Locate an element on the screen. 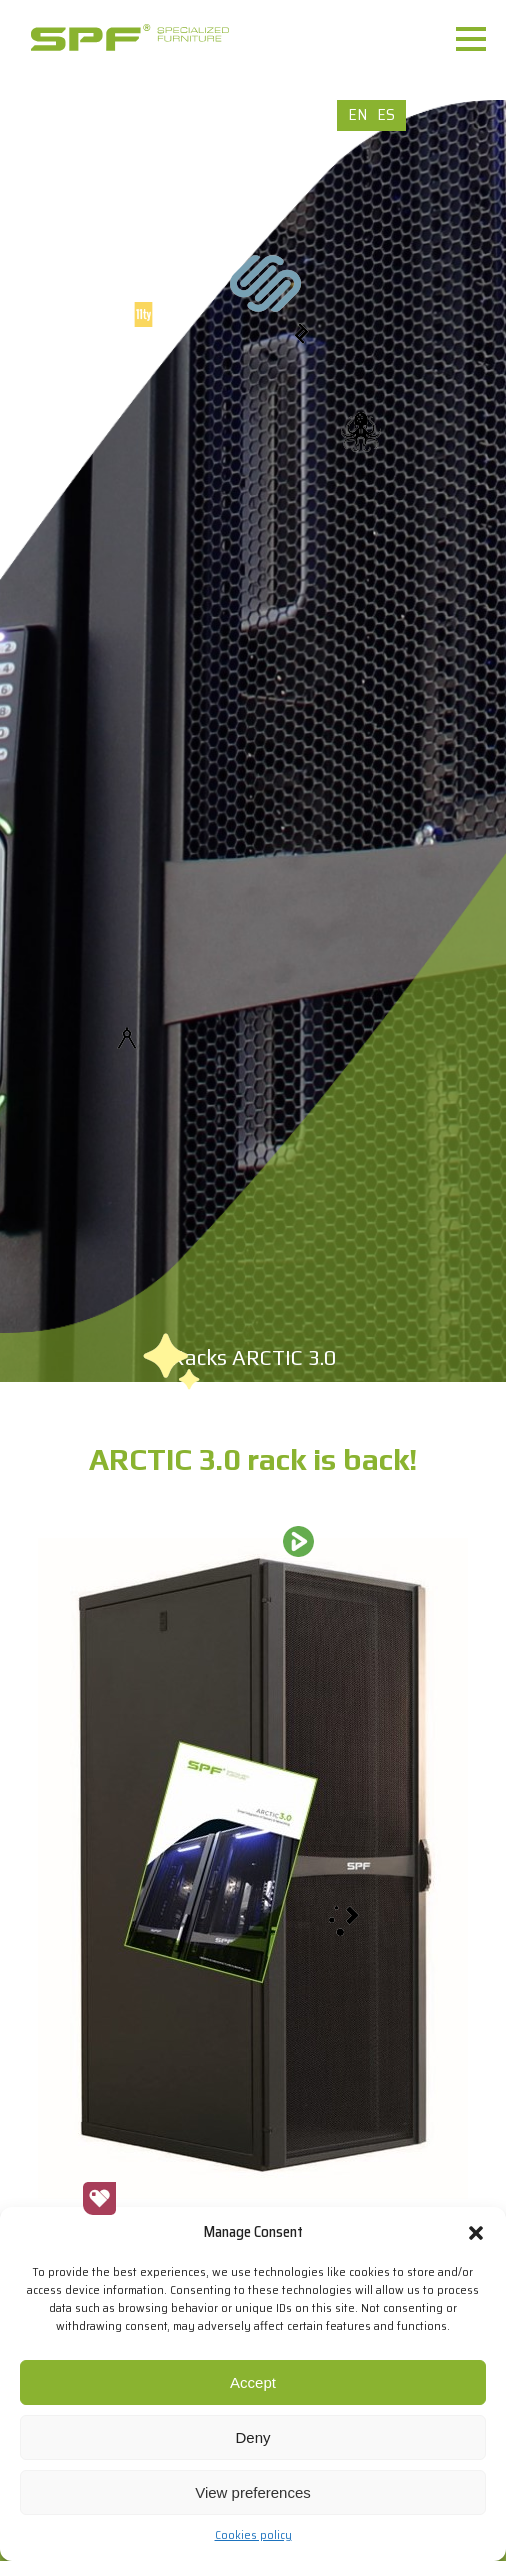 This screenshot has height=2561, width=506. visit toptal website or platform is located at coordinates (301, 333).